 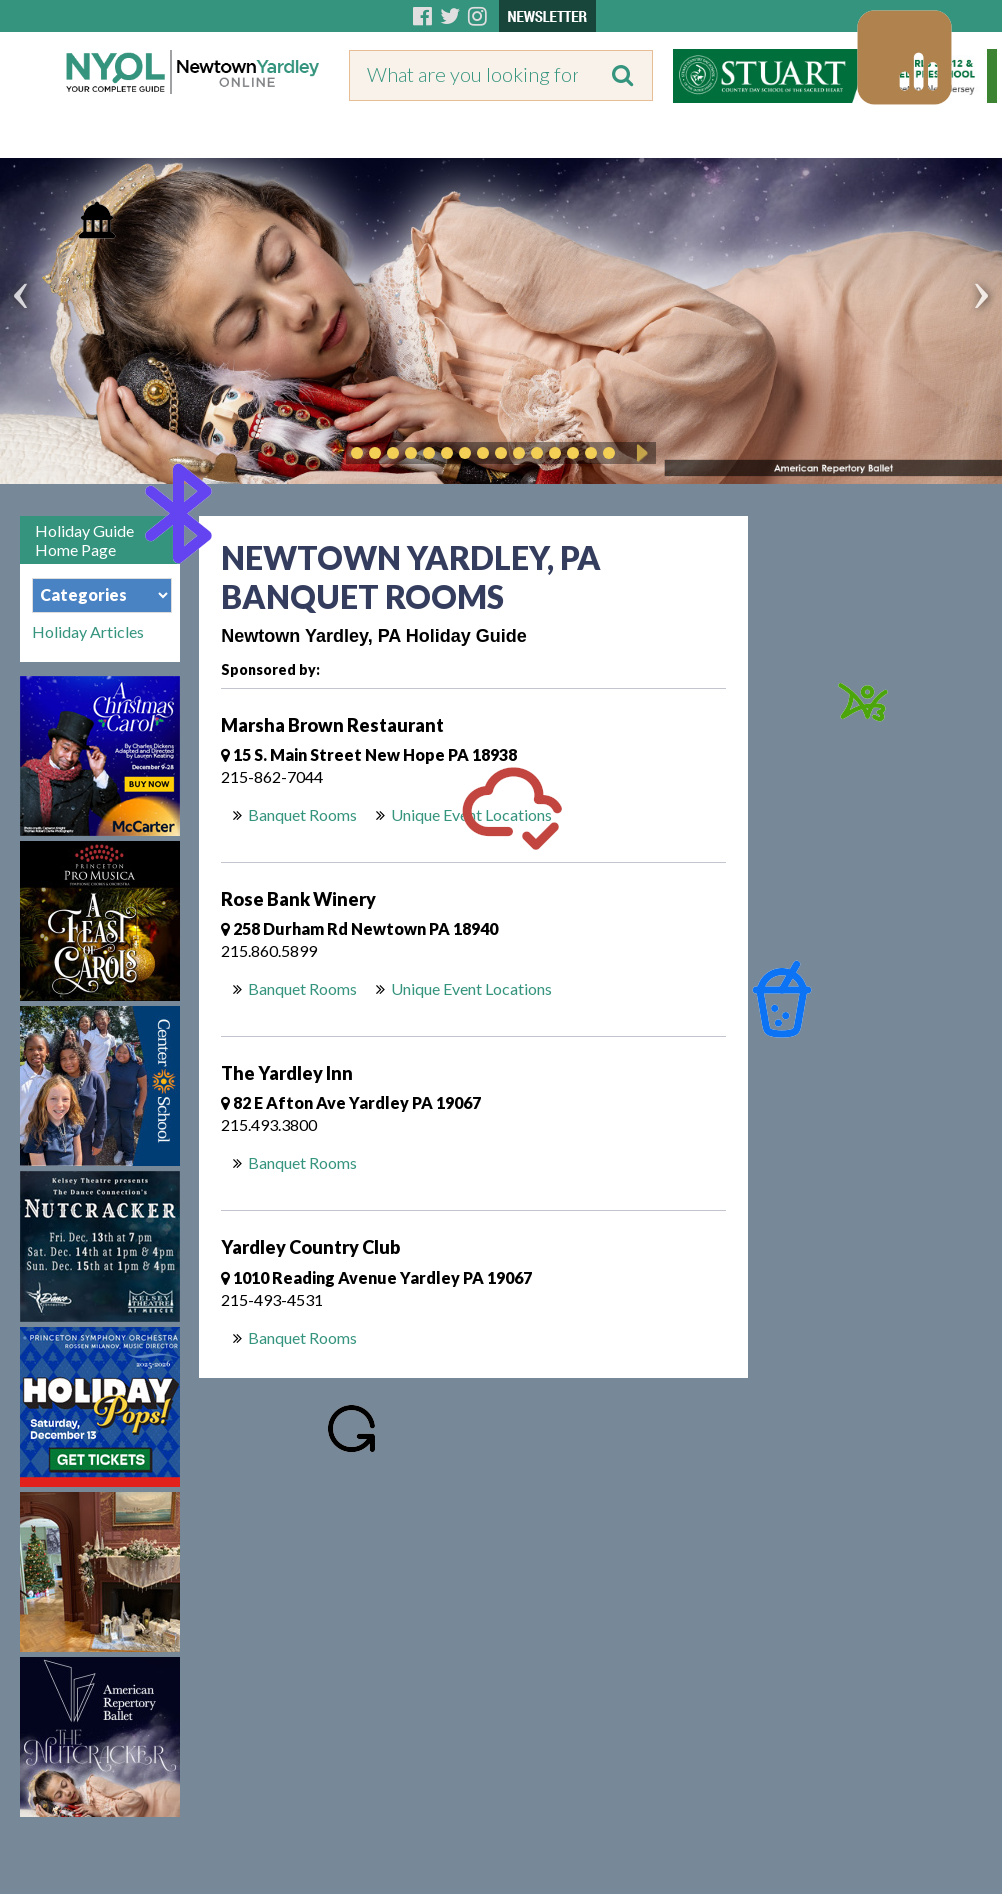 I want to click on toggle bluetooth connectivity on or off, so click(x=178, y=513).